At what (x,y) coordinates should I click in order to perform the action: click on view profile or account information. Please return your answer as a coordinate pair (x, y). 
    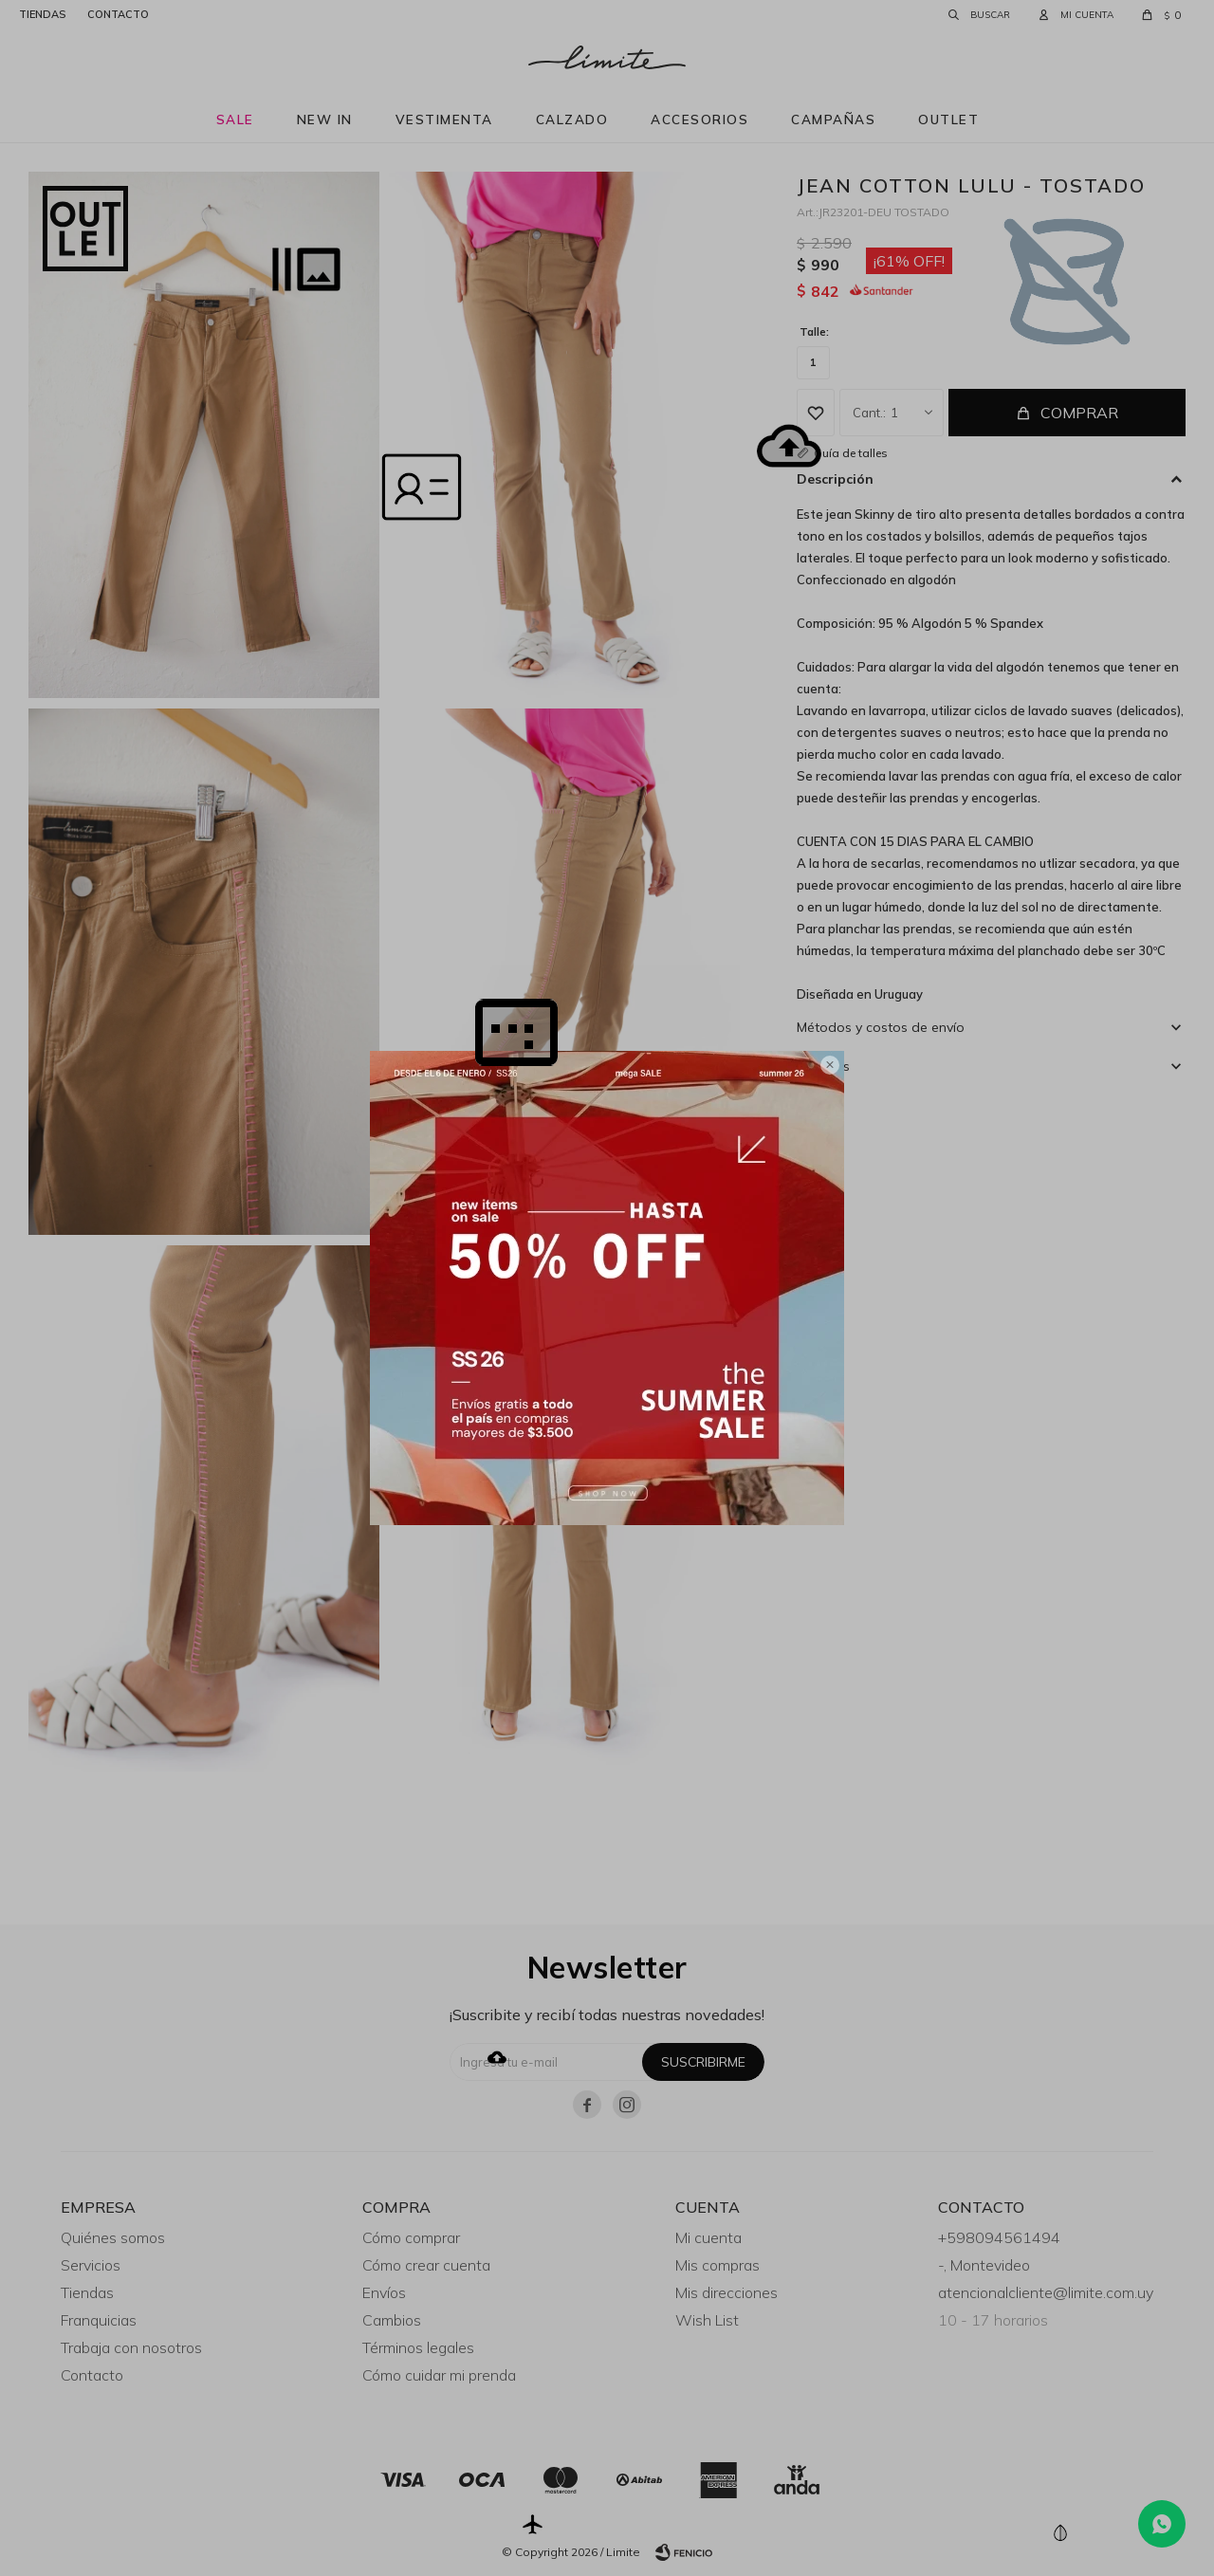
    Looking at the image, I should click on (421, 487).